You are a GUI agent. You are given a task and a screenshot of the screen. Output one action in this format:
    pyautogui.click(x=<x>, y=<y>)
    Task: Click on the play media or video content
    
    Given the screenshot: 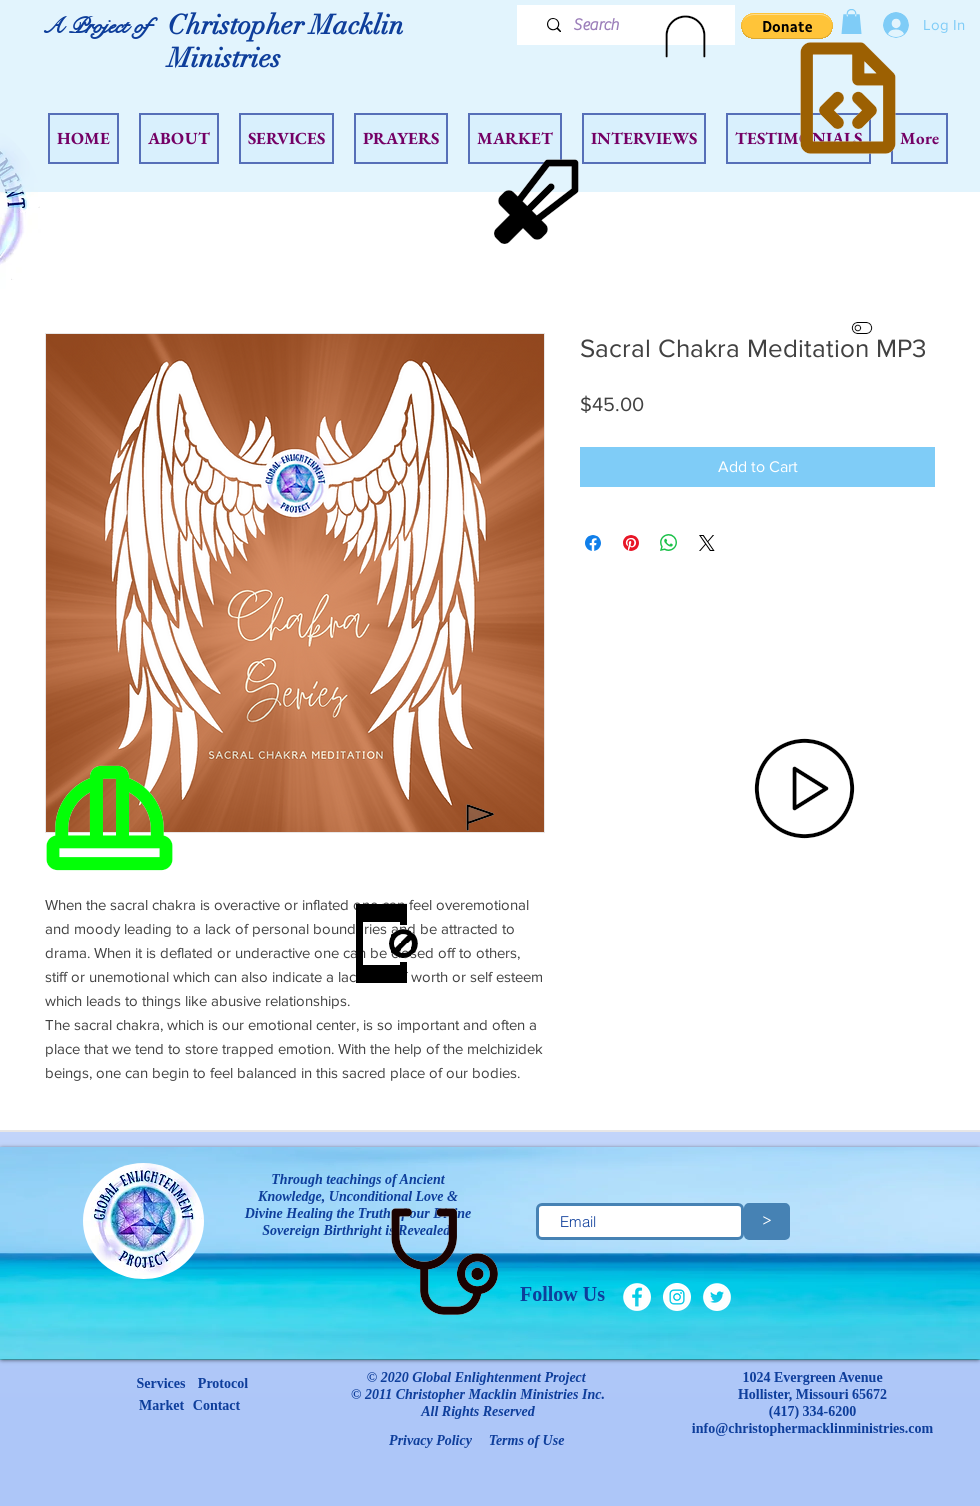 What is the action you would take?
    pyautogui.click(x=804, y=788)
    